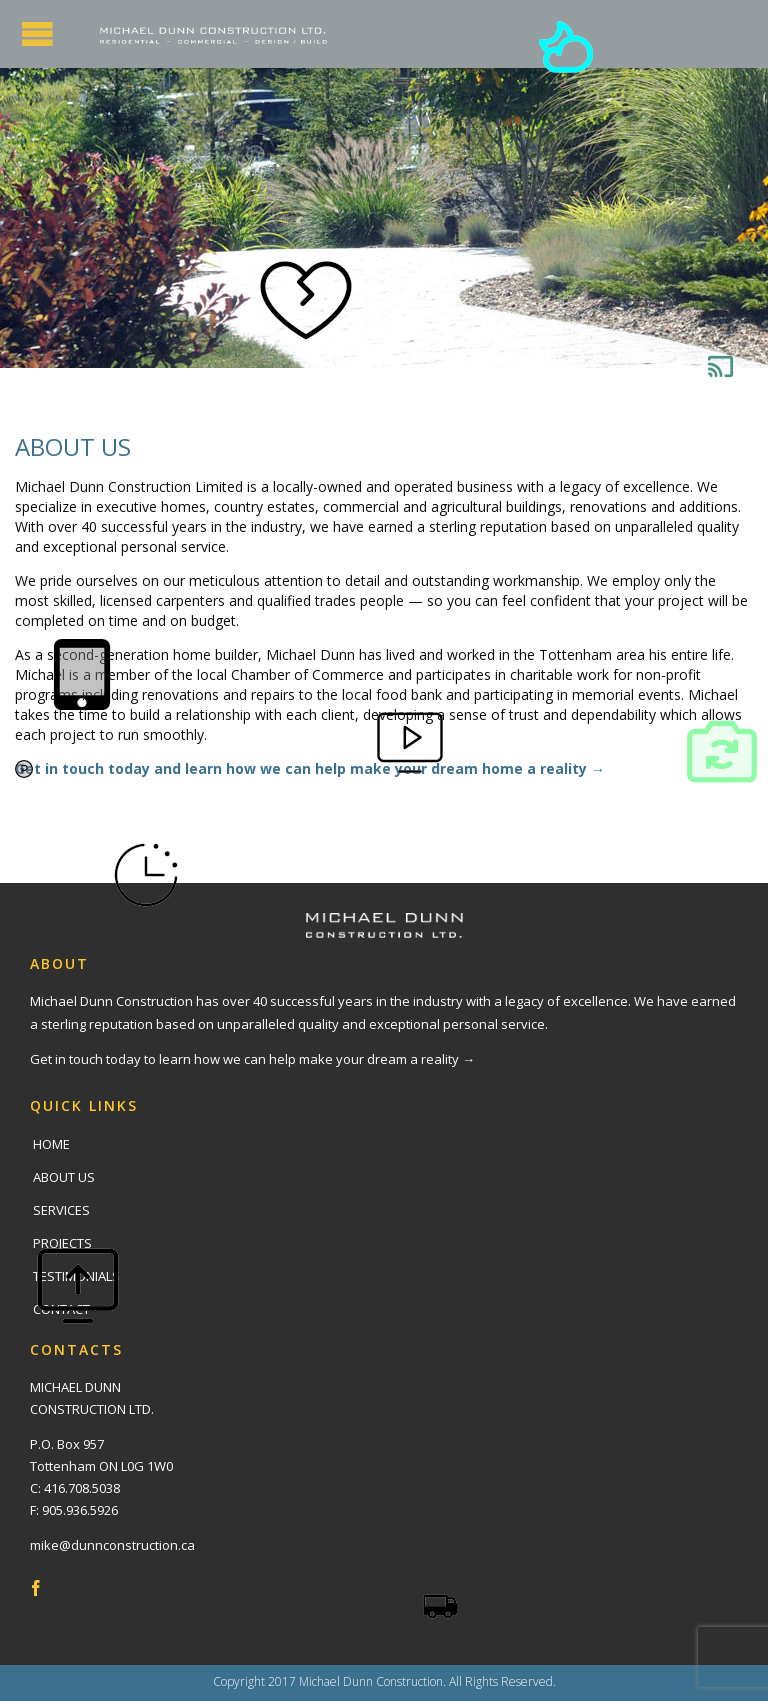 This screenshot has height=1701, width=768. I want to click on switch between front and rear camera, so click(722, 753).